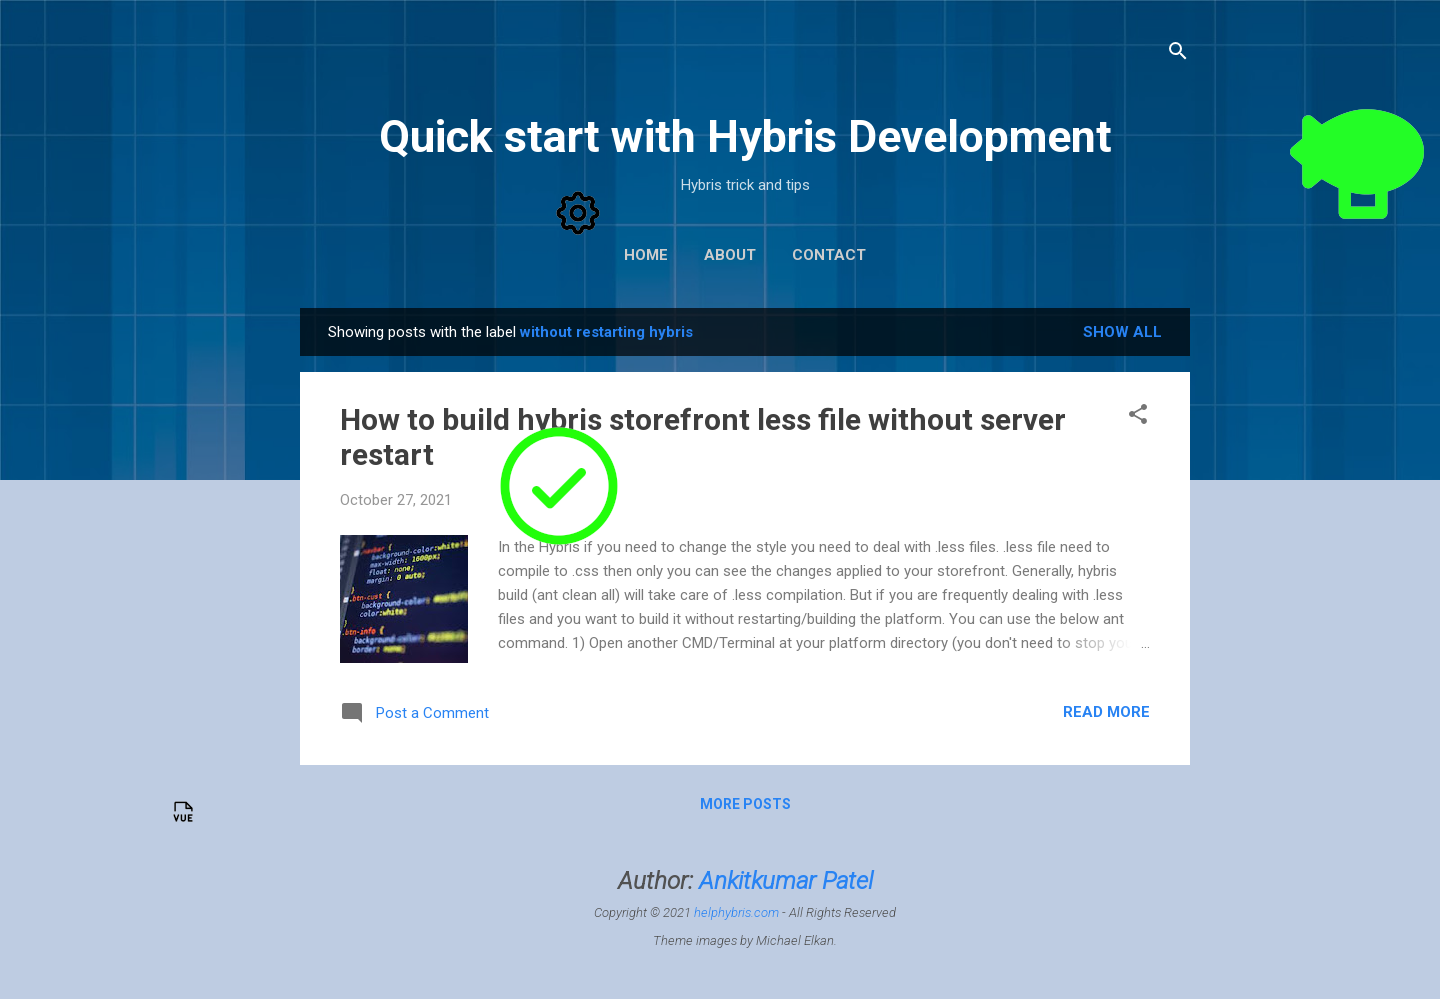 The width and height of the screenshot is (1440, 999). What do you see at coordinates (1357, 164) in the screenshot?
I see `access airship or blimp travel options` at bounding box center [1357, 164].